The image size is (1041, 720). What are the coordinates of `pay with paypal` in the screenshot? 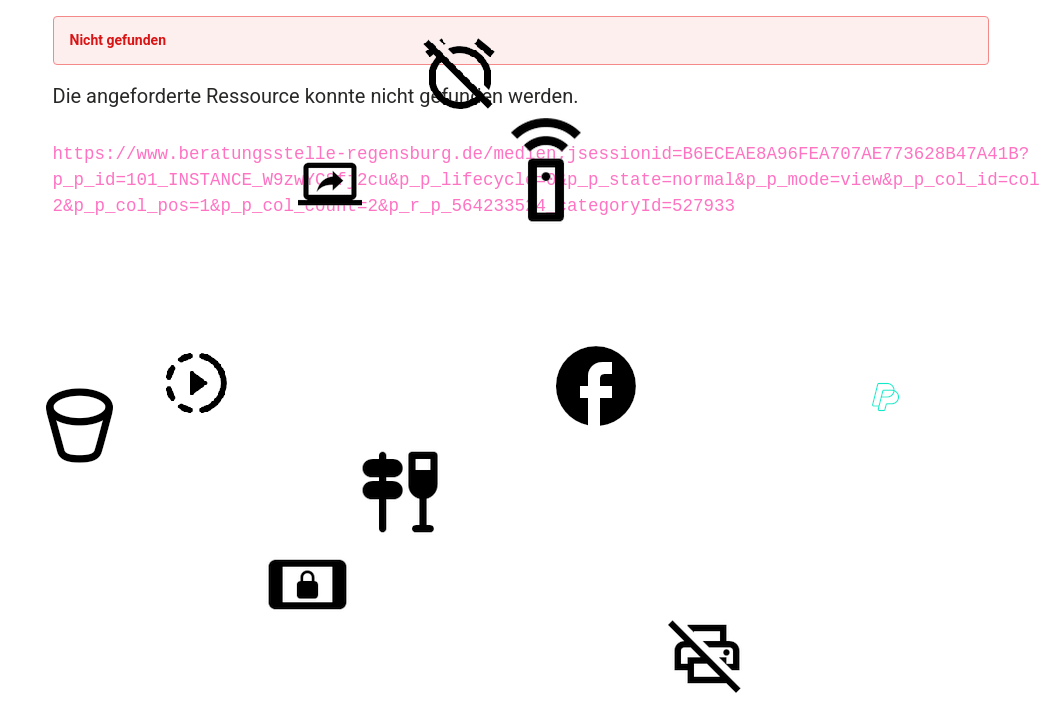 It's located at (885, 397).